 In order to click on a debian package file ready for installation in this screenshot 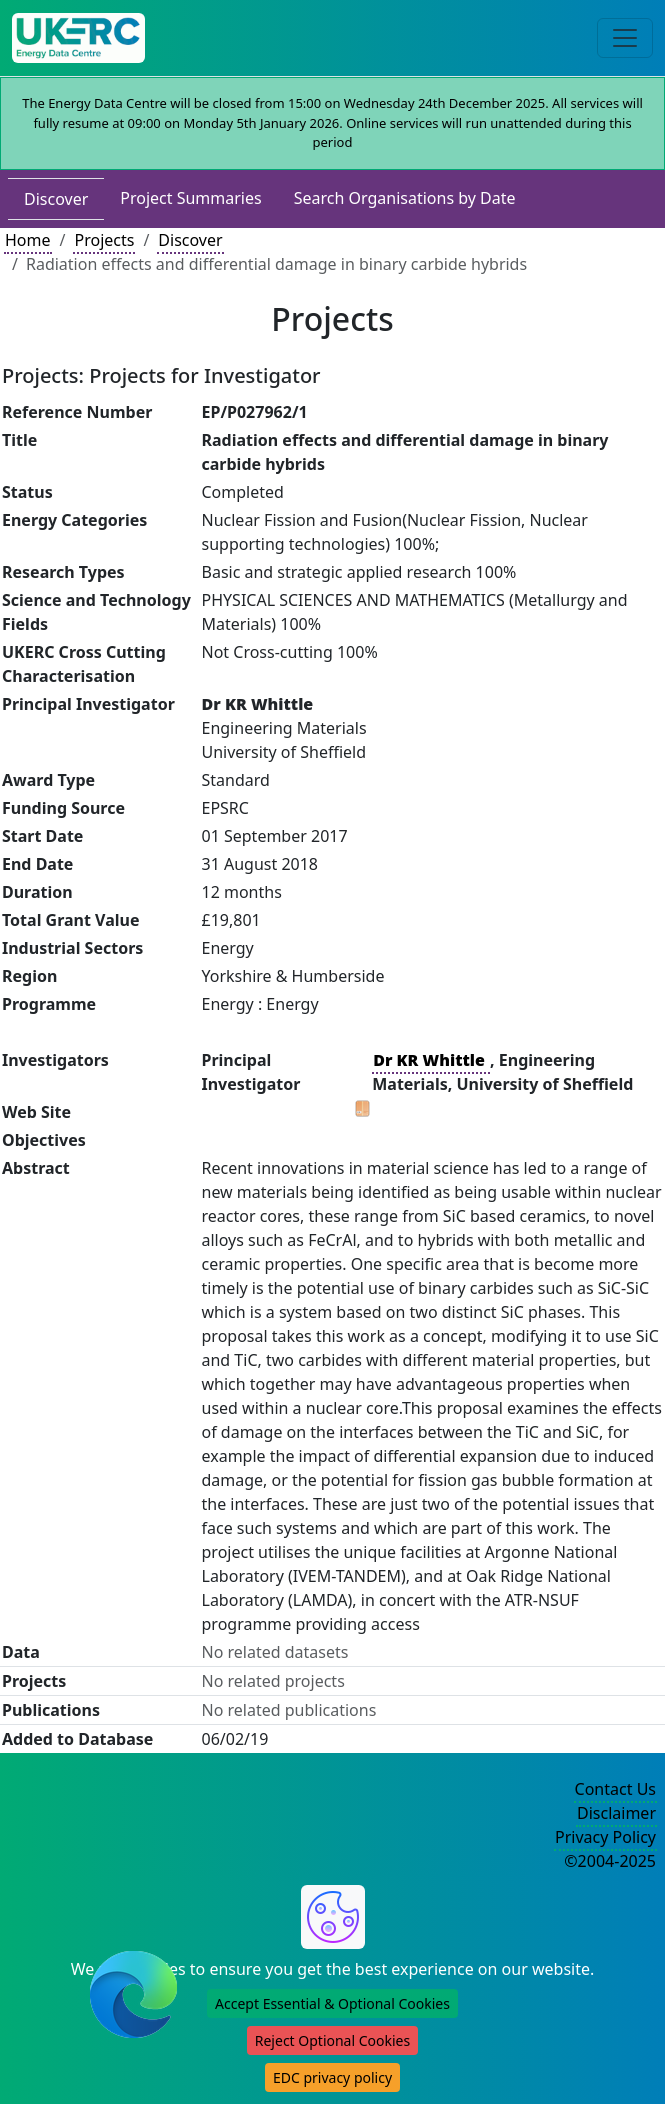, I will do `click(362, 1108)`.